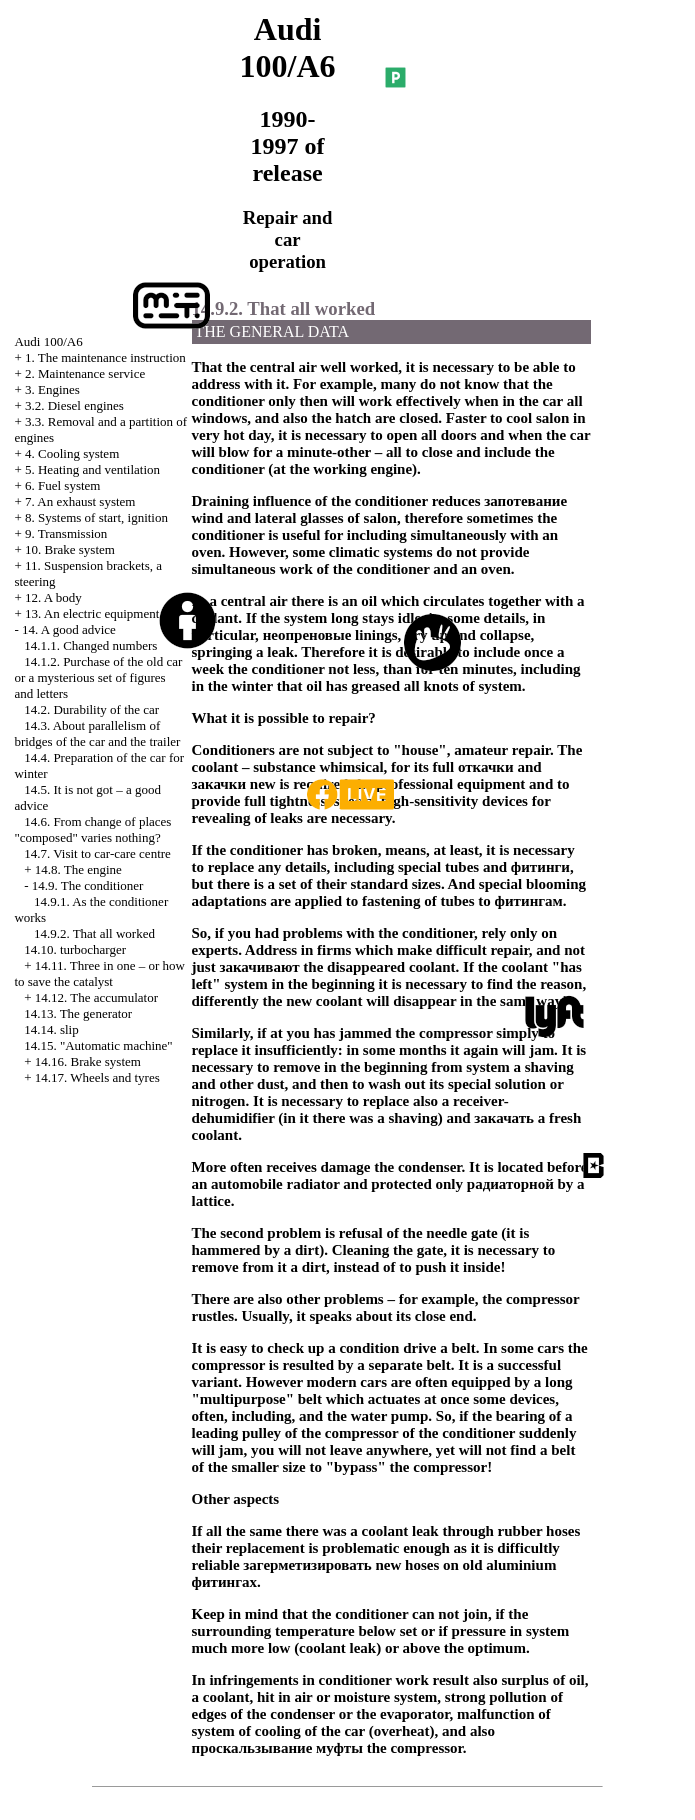 This screenshot has height=1820, width=695. I want to click on indicates a parking location or facility, so click(395, 77).